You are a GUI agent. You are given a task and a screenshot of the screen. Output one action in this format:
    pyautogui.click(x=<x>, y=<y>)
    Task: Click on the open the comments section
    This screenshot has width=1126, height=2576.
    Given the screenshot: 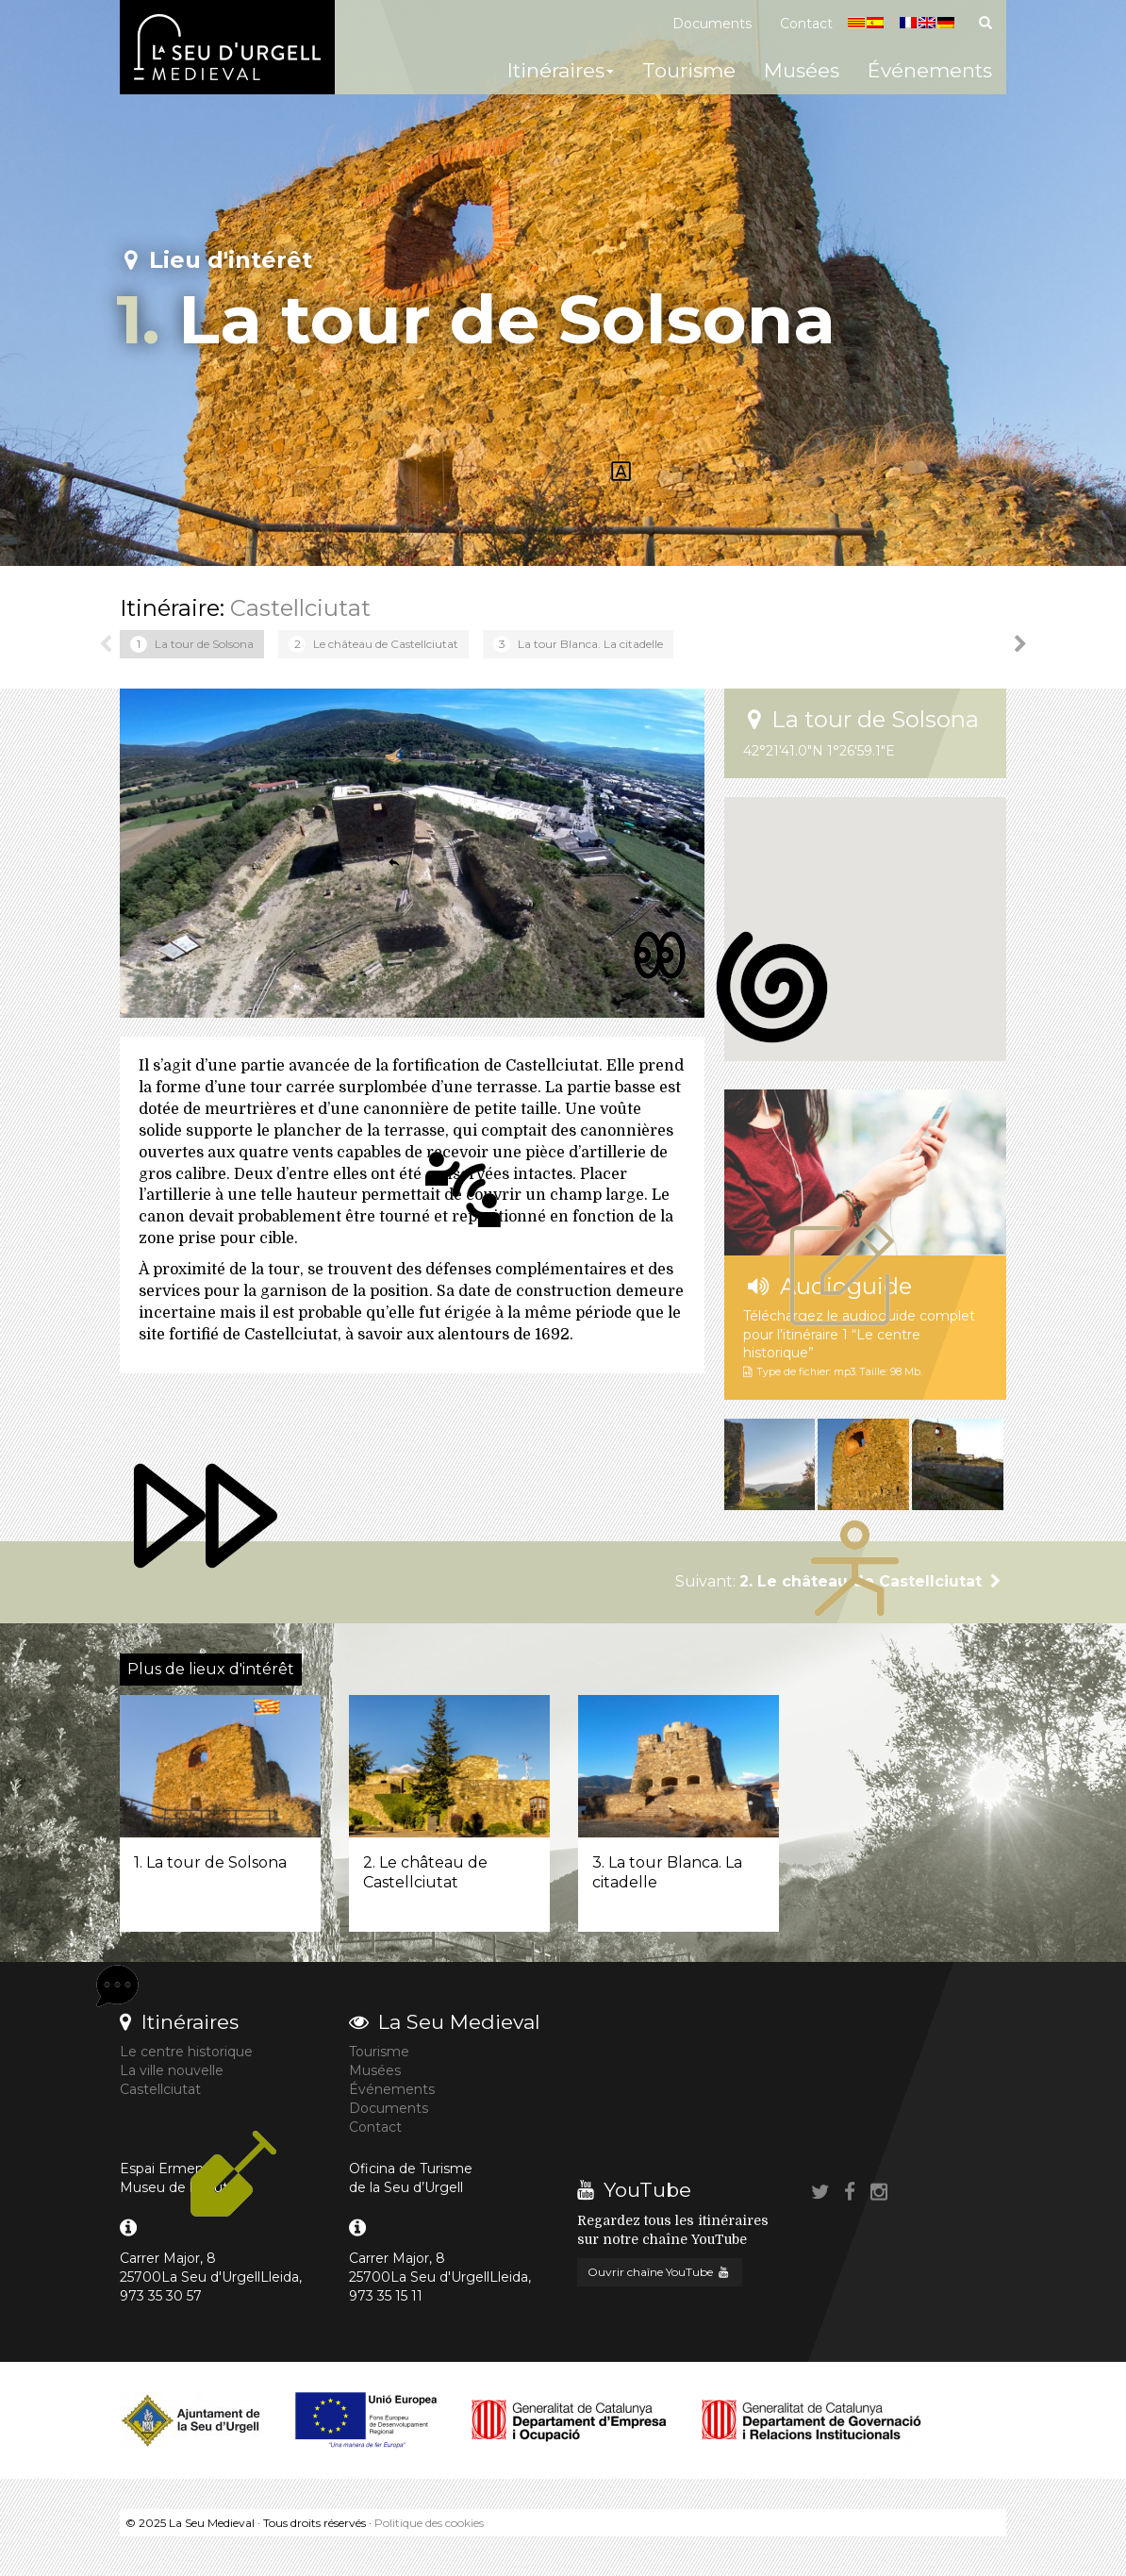 What is the action you would take?
    pyautogui.click(x=117, y=1986)
    